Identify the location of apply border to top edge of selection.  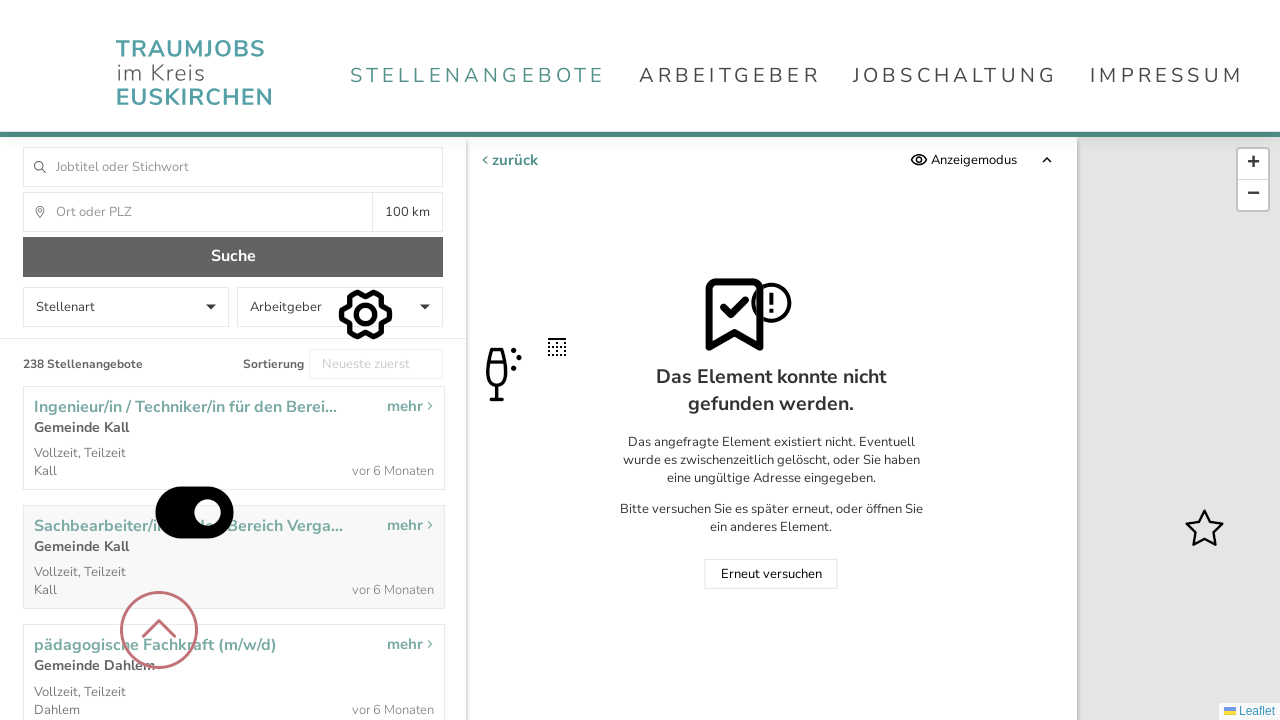
(557, 347).